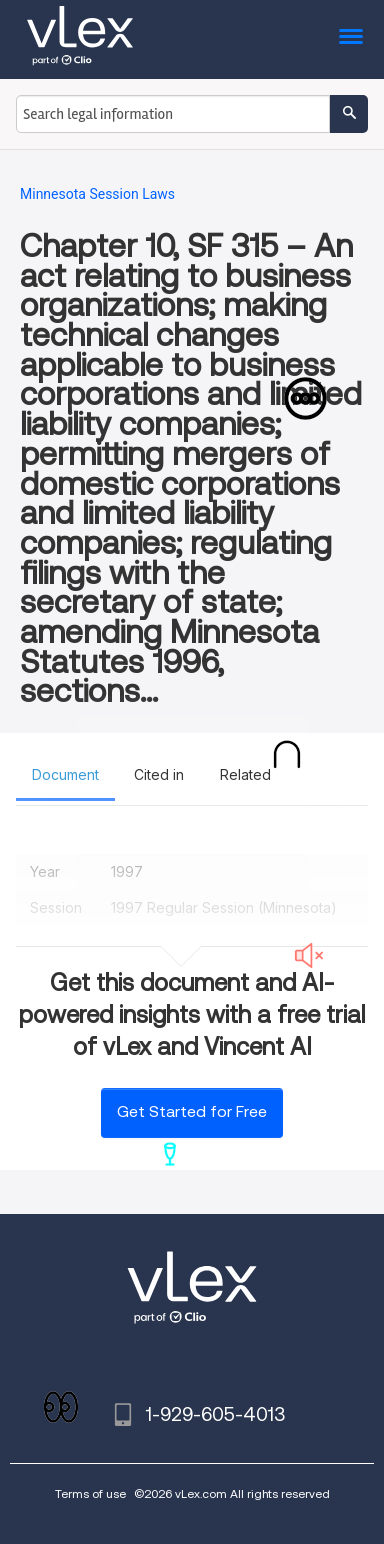 This screenshot has height=1544, width=384. What do you see at coordinates (305, 398) in the screenshot?
I see `open Letterboxd app` at bounding box center [305, 398].